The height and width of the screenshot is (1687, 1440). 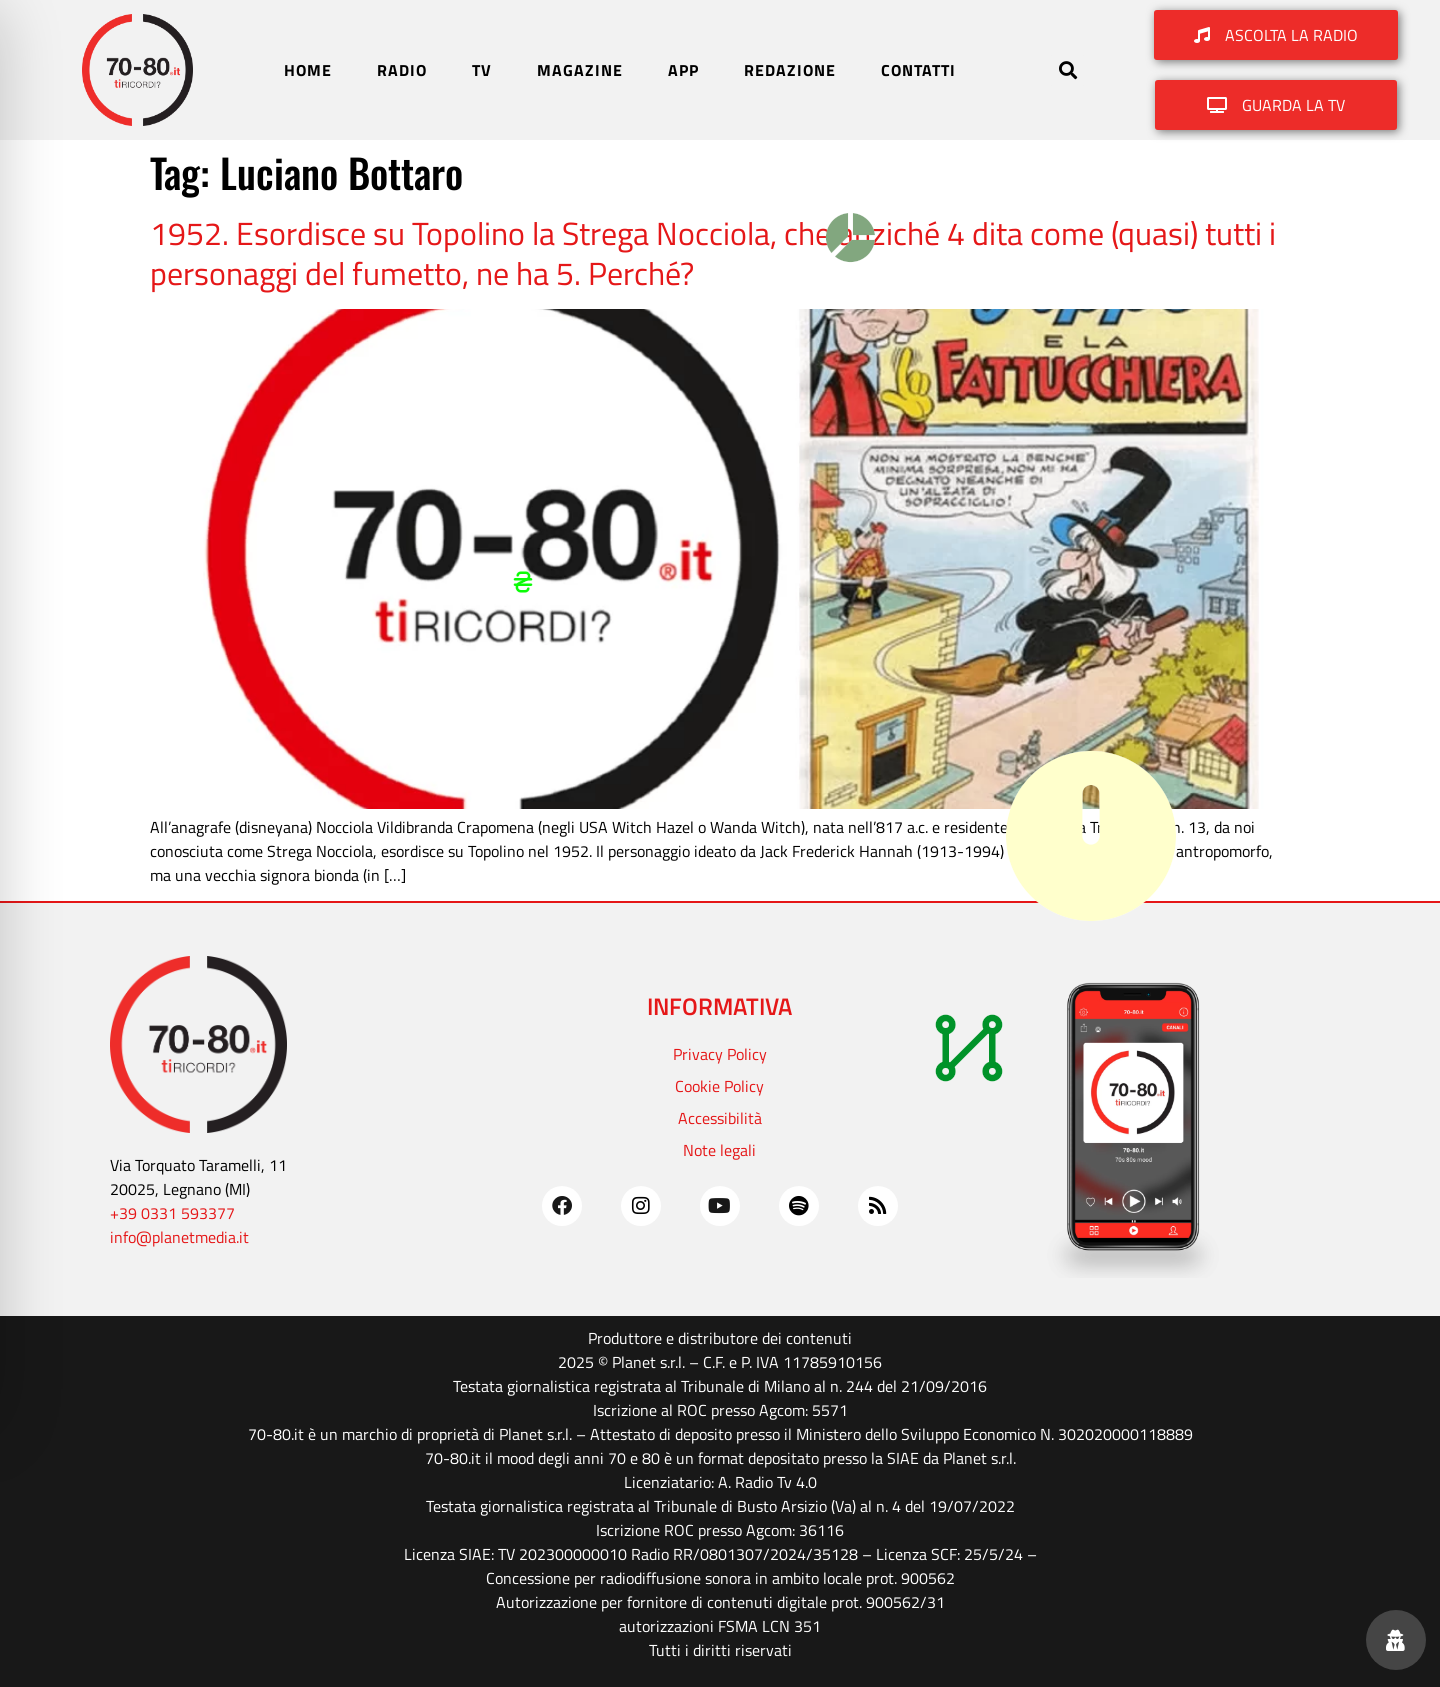 I want to click on connect nodes or data points, so click(x=969, y=1048).